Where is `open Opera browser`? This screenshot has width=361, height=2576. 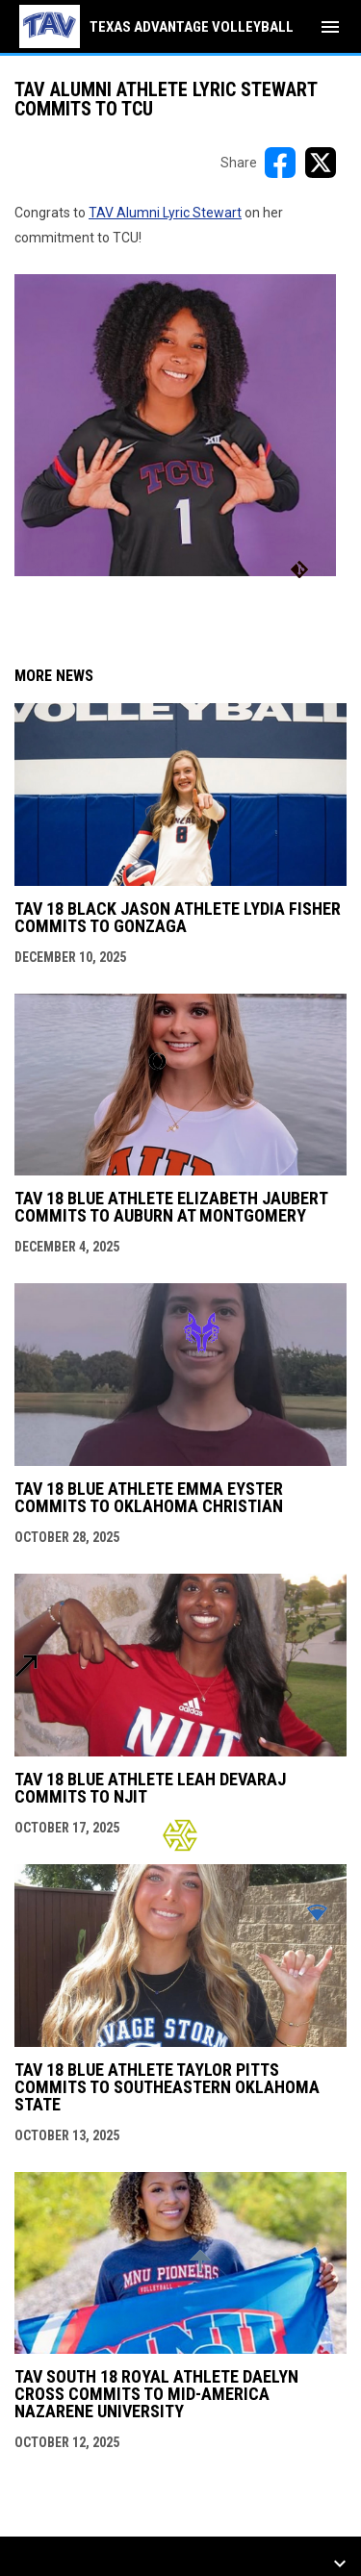 open Opera browser is located at coordinates (157, 1061).